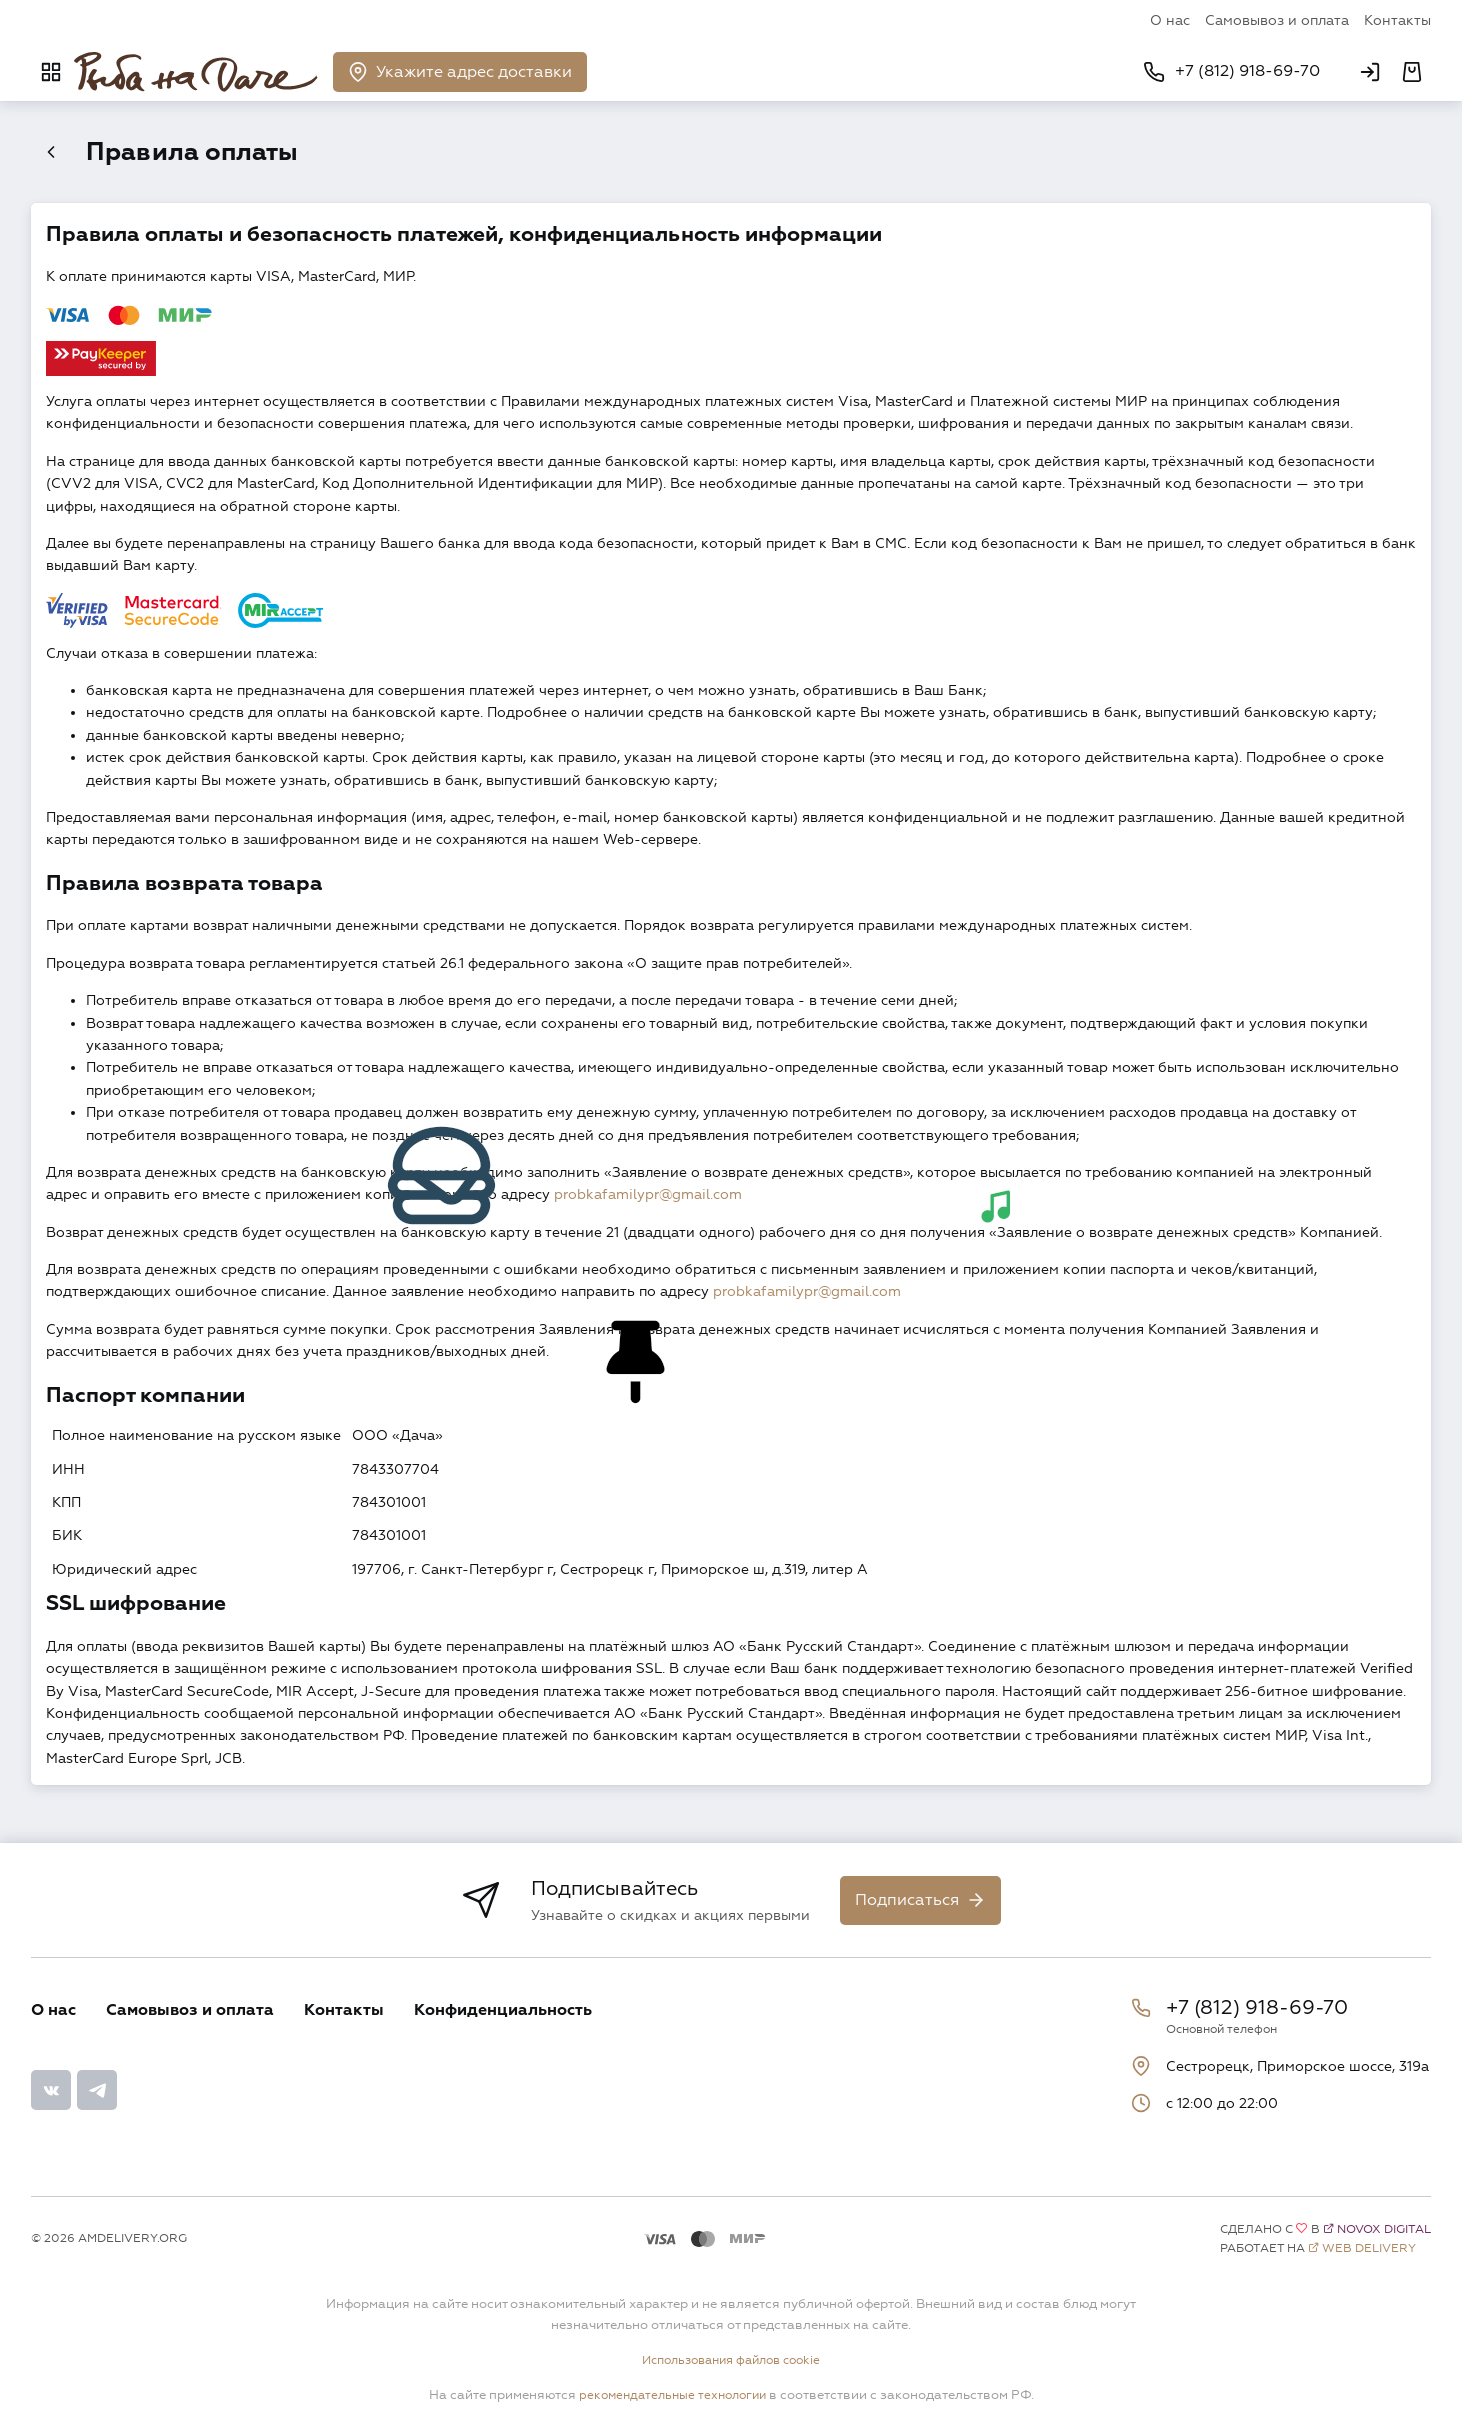  Describe the element at coordinates (441, 1175) in the screenshot. I see `view food or restaurant options` at that location.